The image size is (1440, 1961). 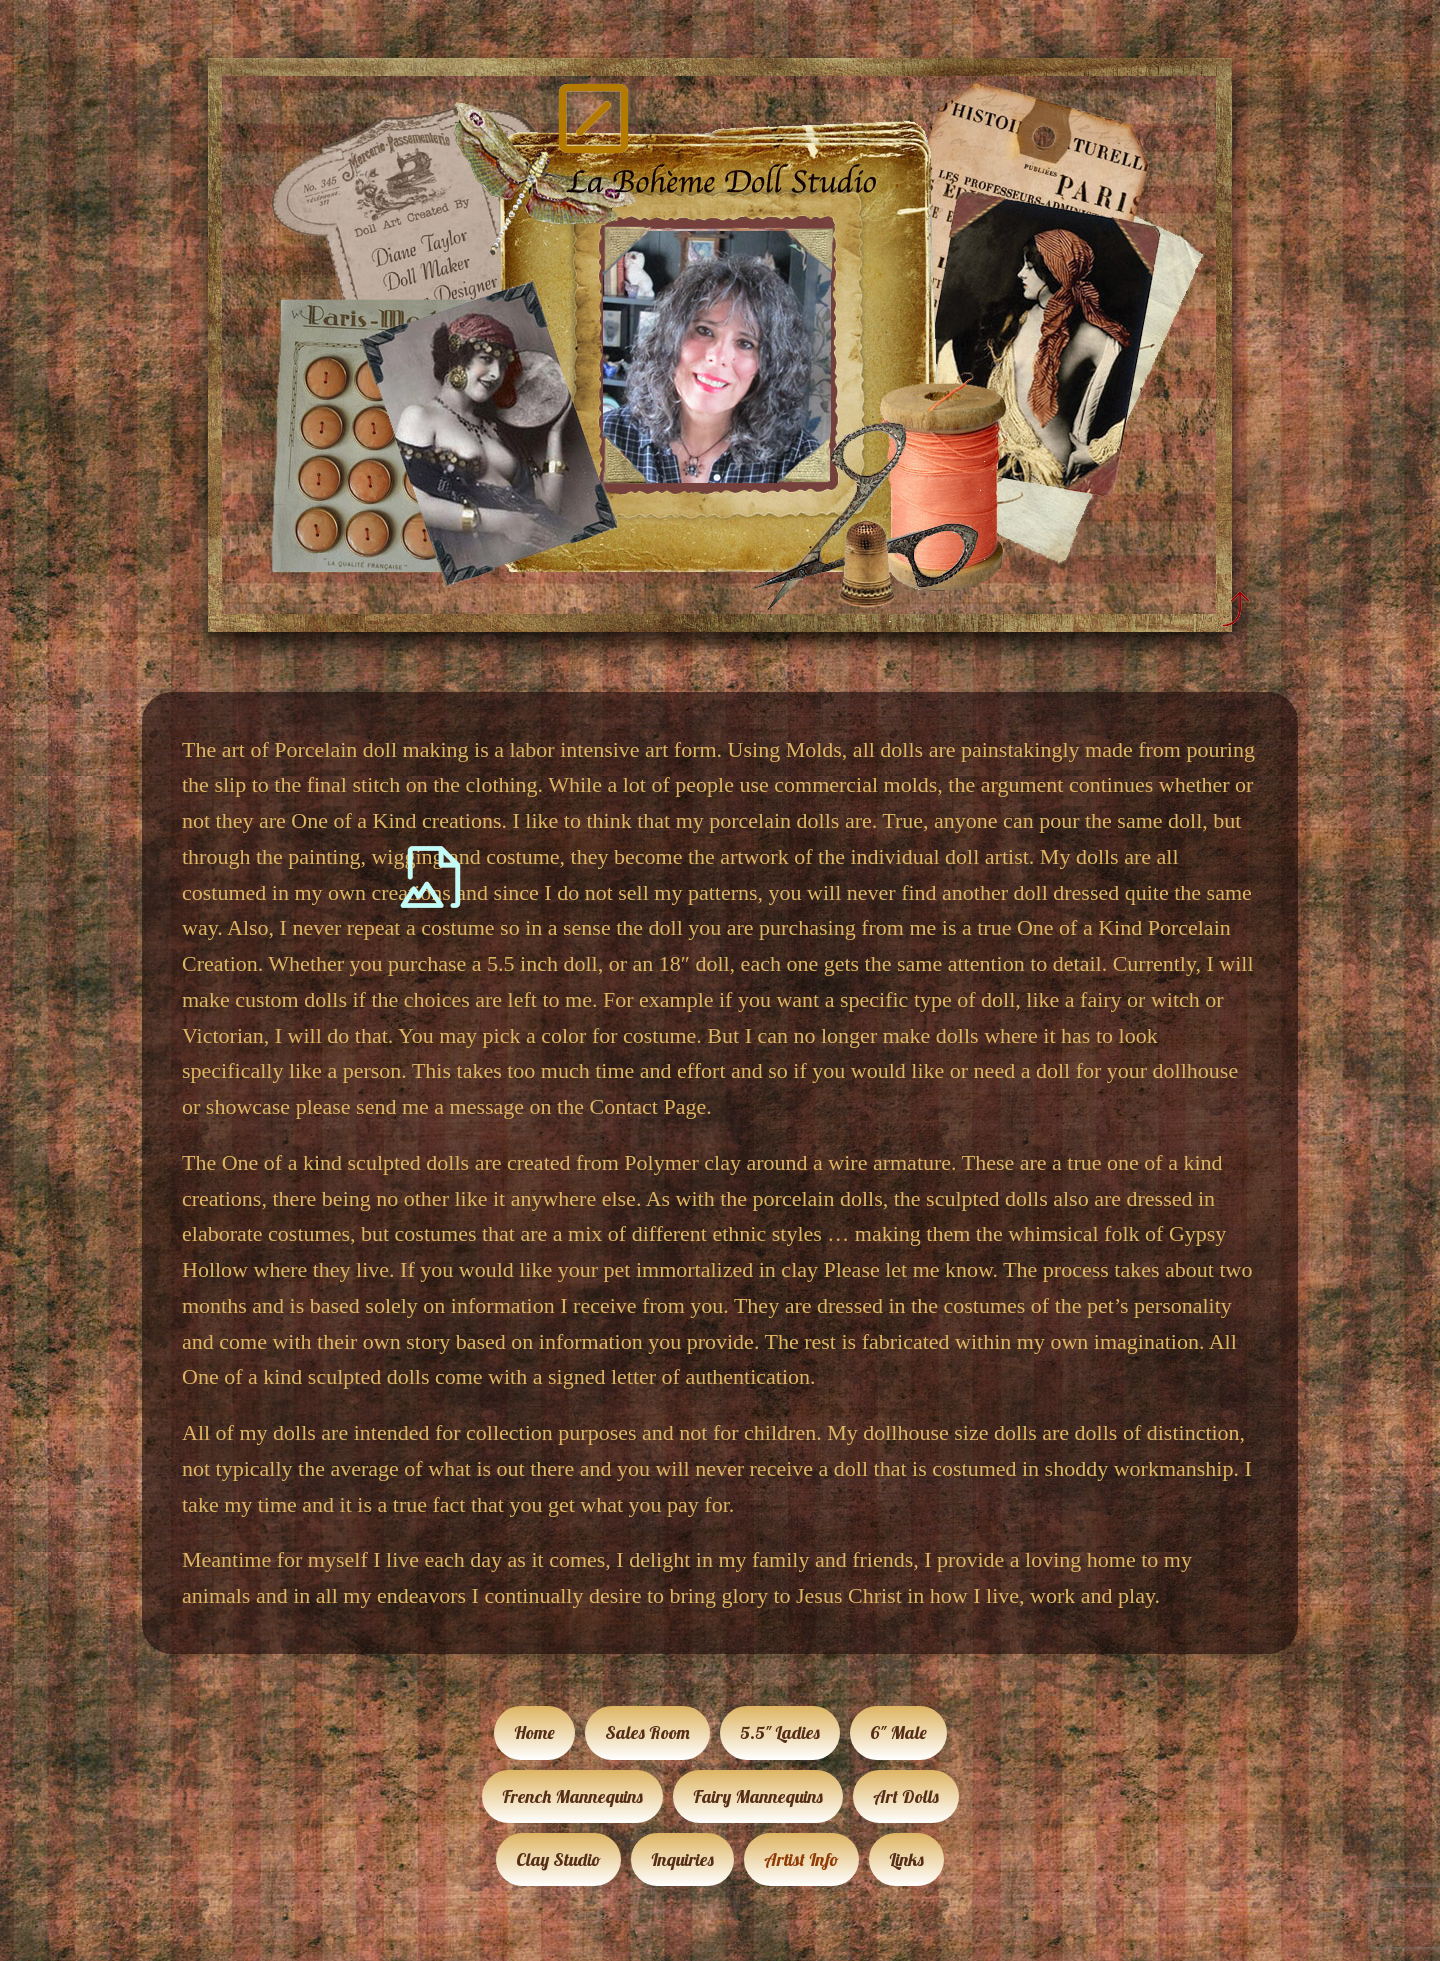 I want to click on view image file, so click(x=434, y=877).